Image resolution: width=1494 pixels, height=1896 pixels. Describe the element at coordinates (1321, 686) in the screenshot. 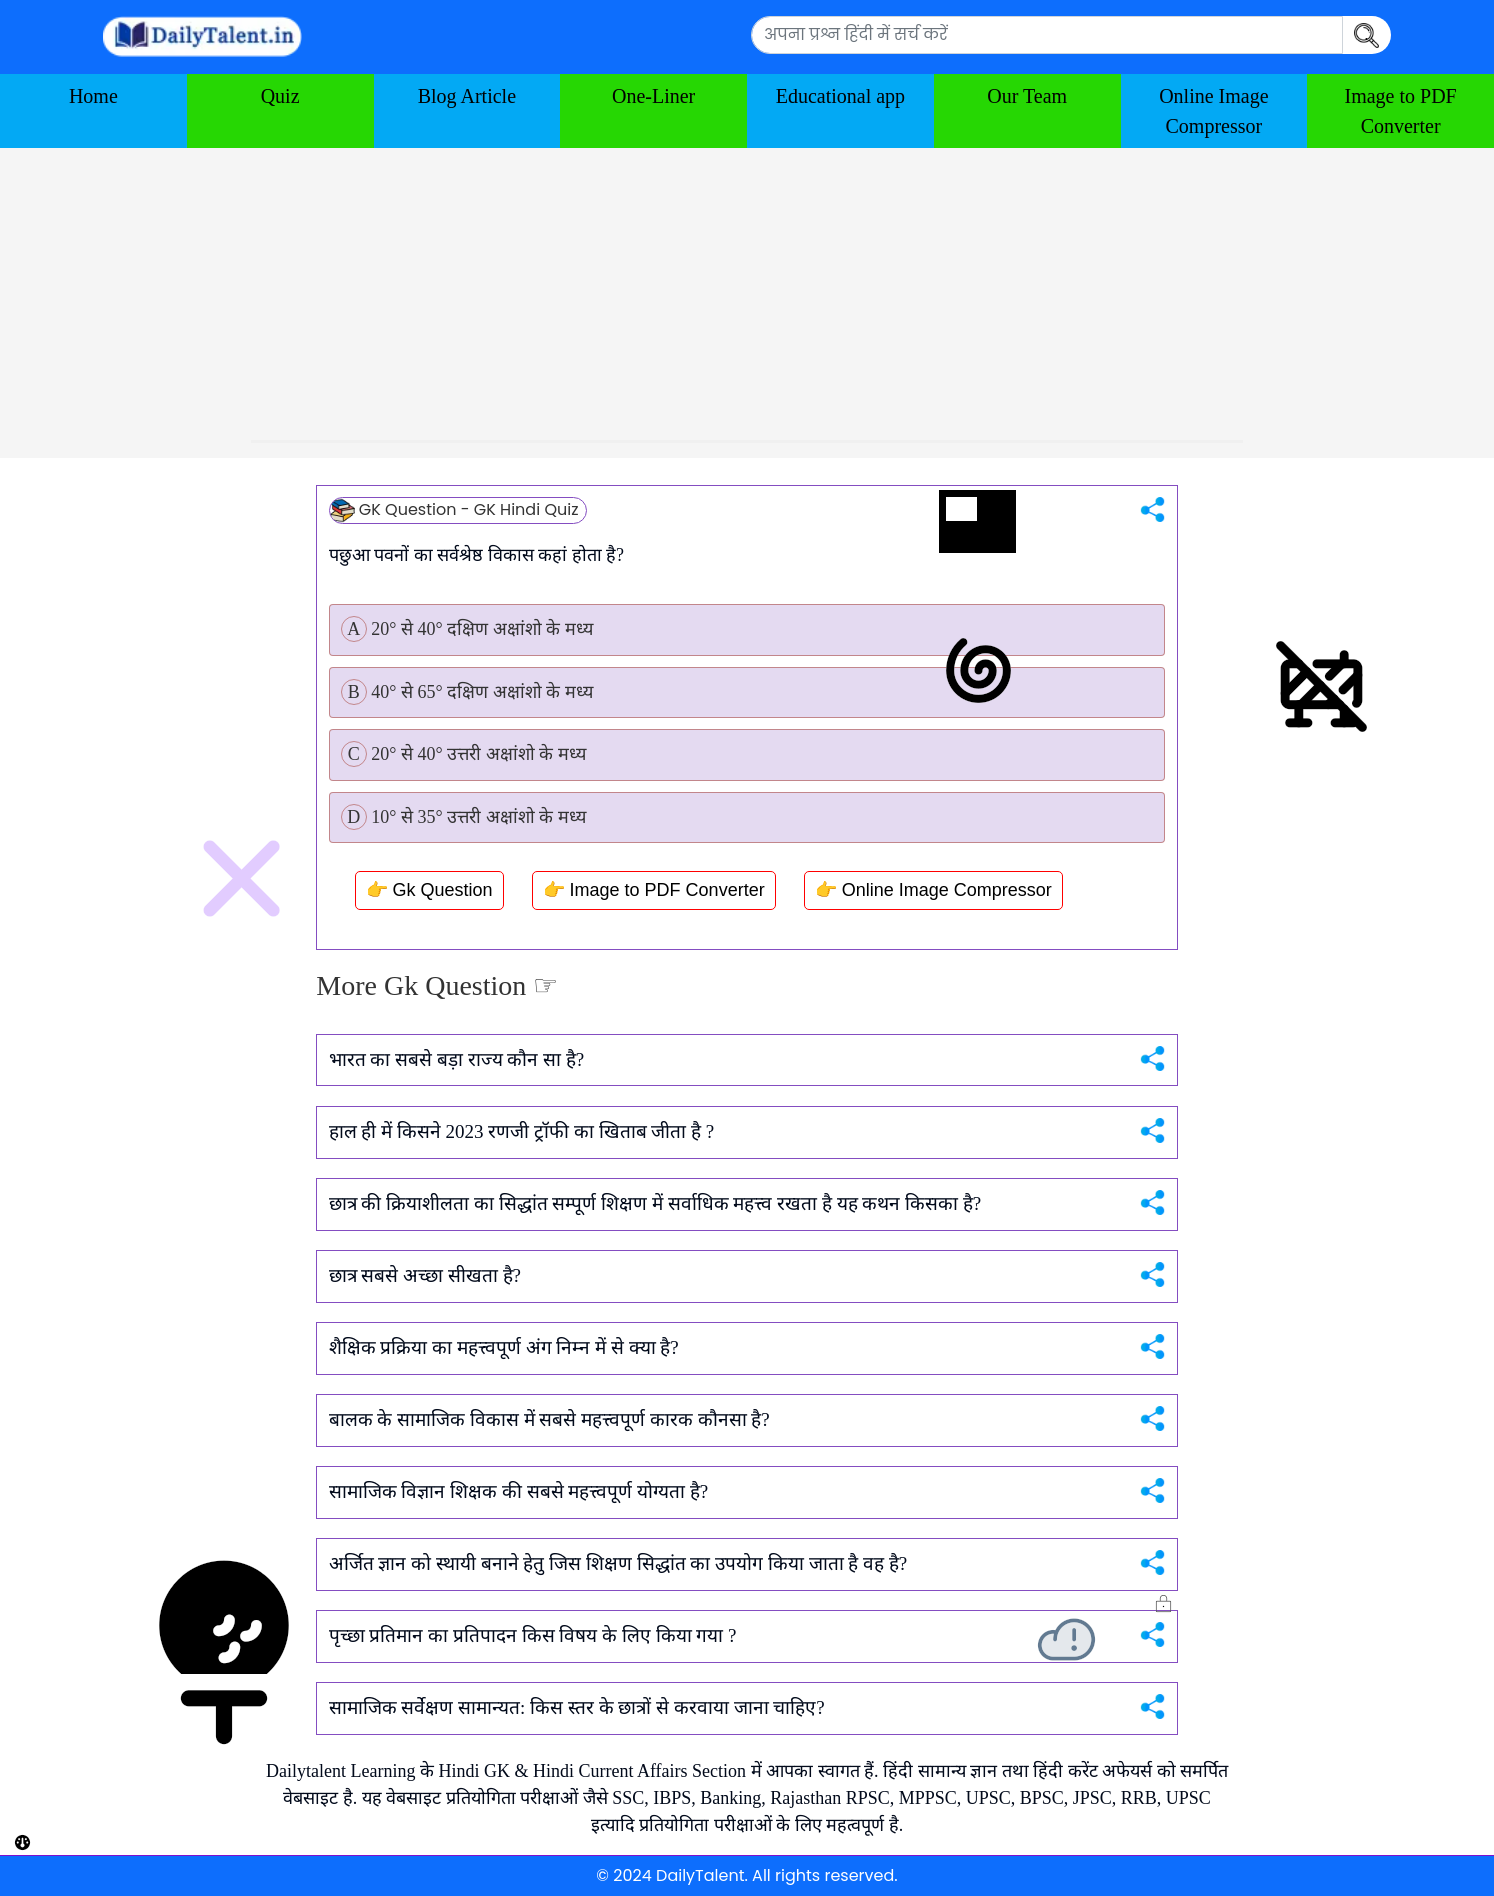

I see `disable road barrier or construction zone` at that location.